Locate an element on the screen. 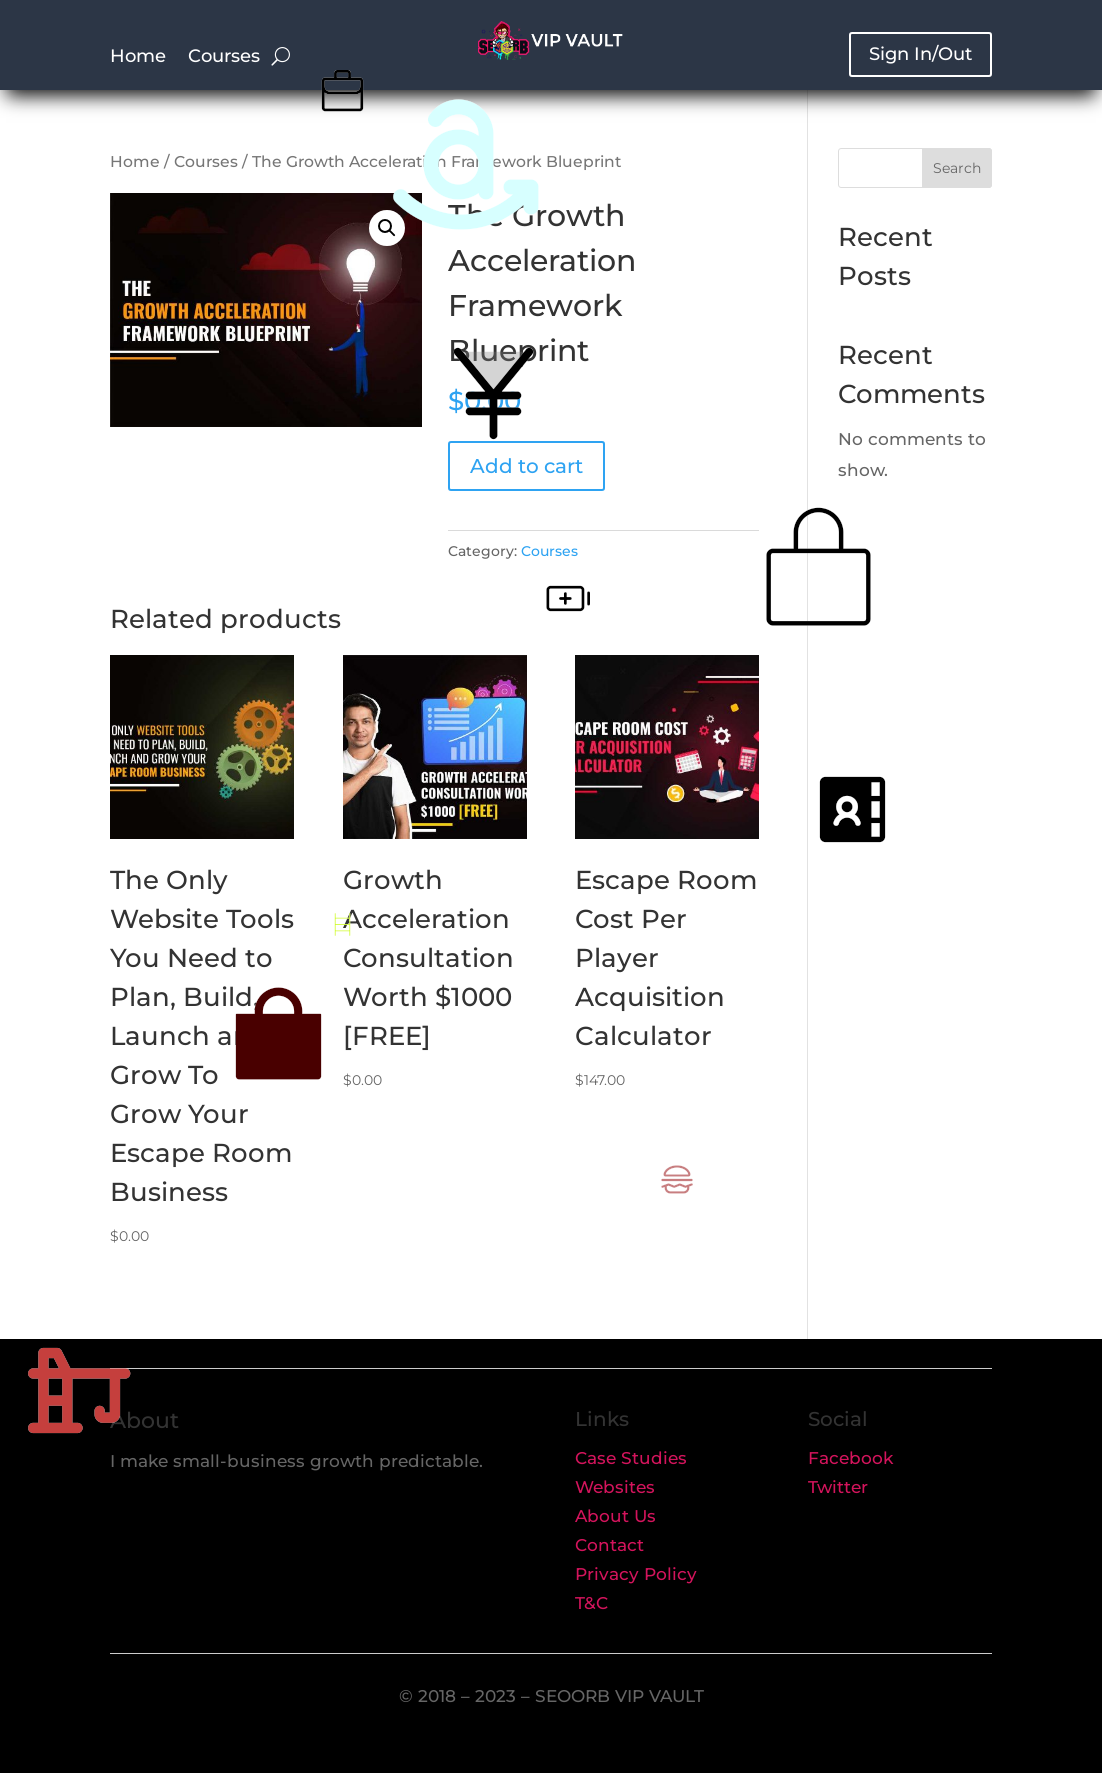 The height and width of the screenshot is (1773, 1102). open the Amazon app or website is located at coordinates (461, 162).